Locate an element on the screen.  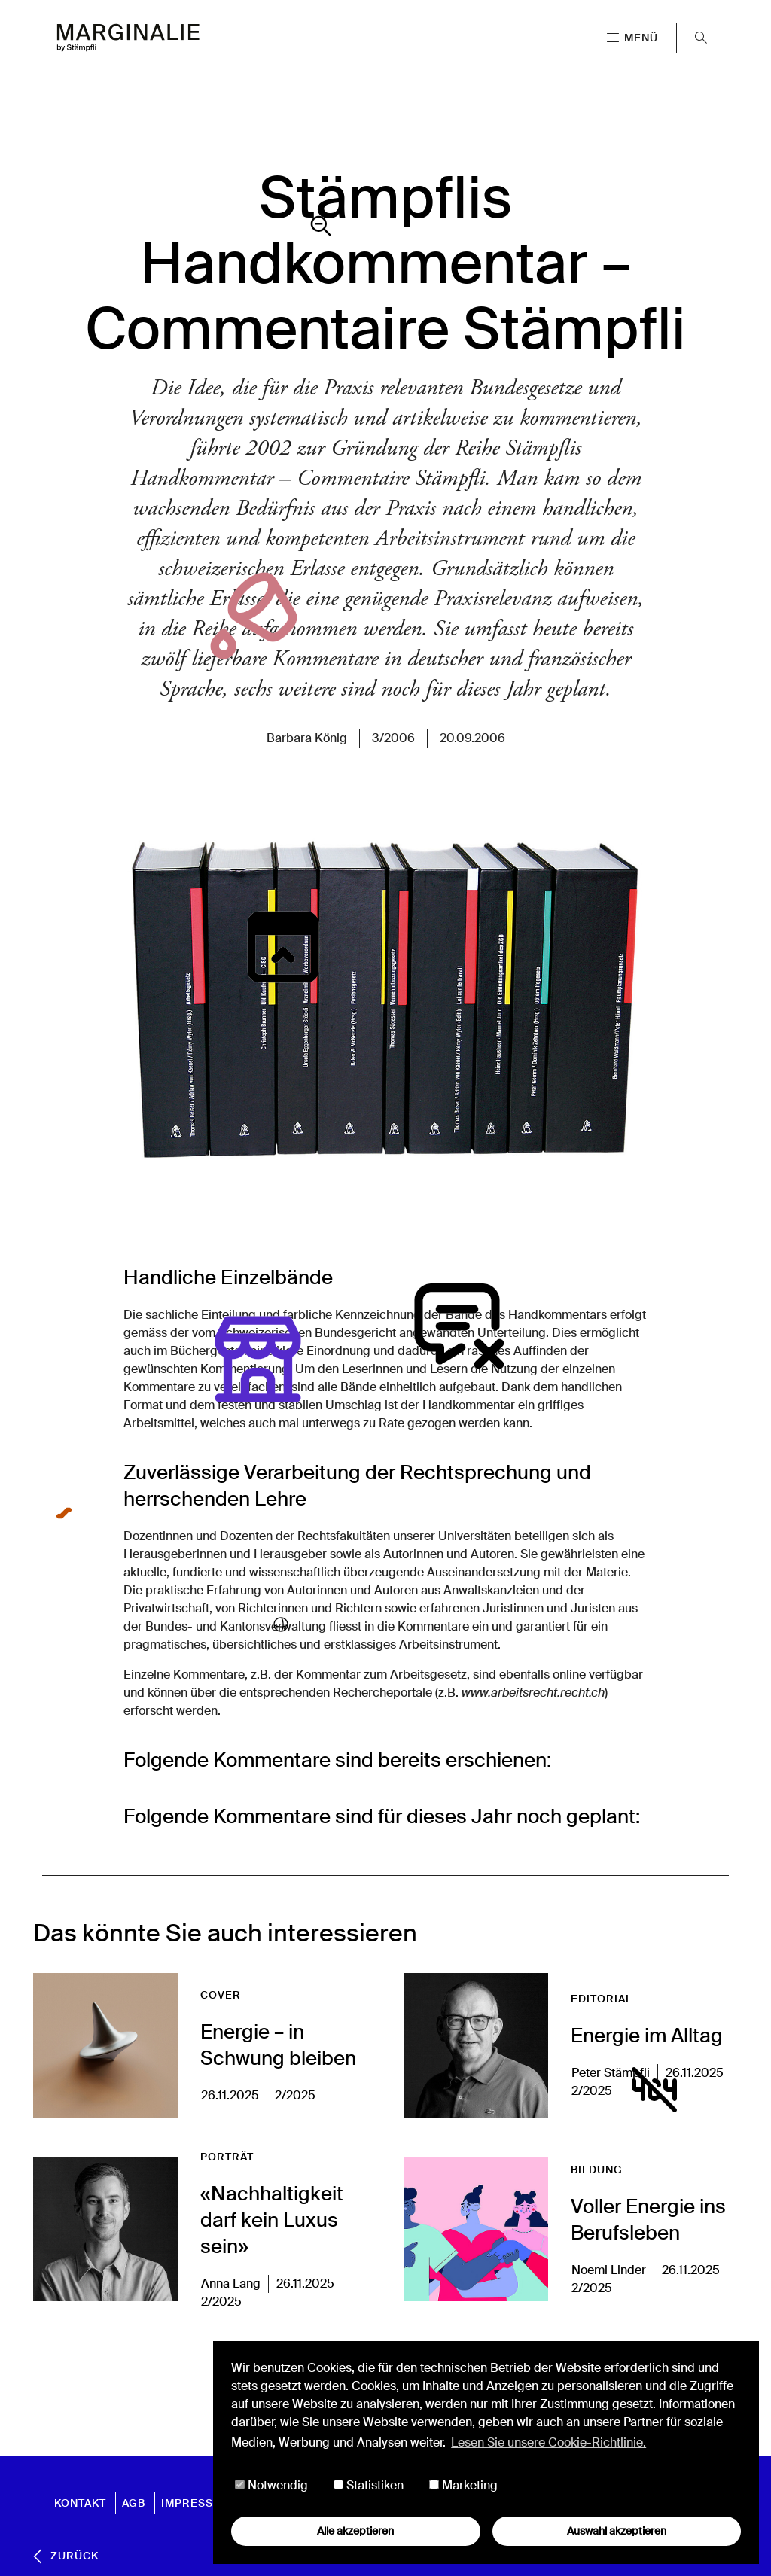
delete a message or conversation is located at coordinates (457, 1322).